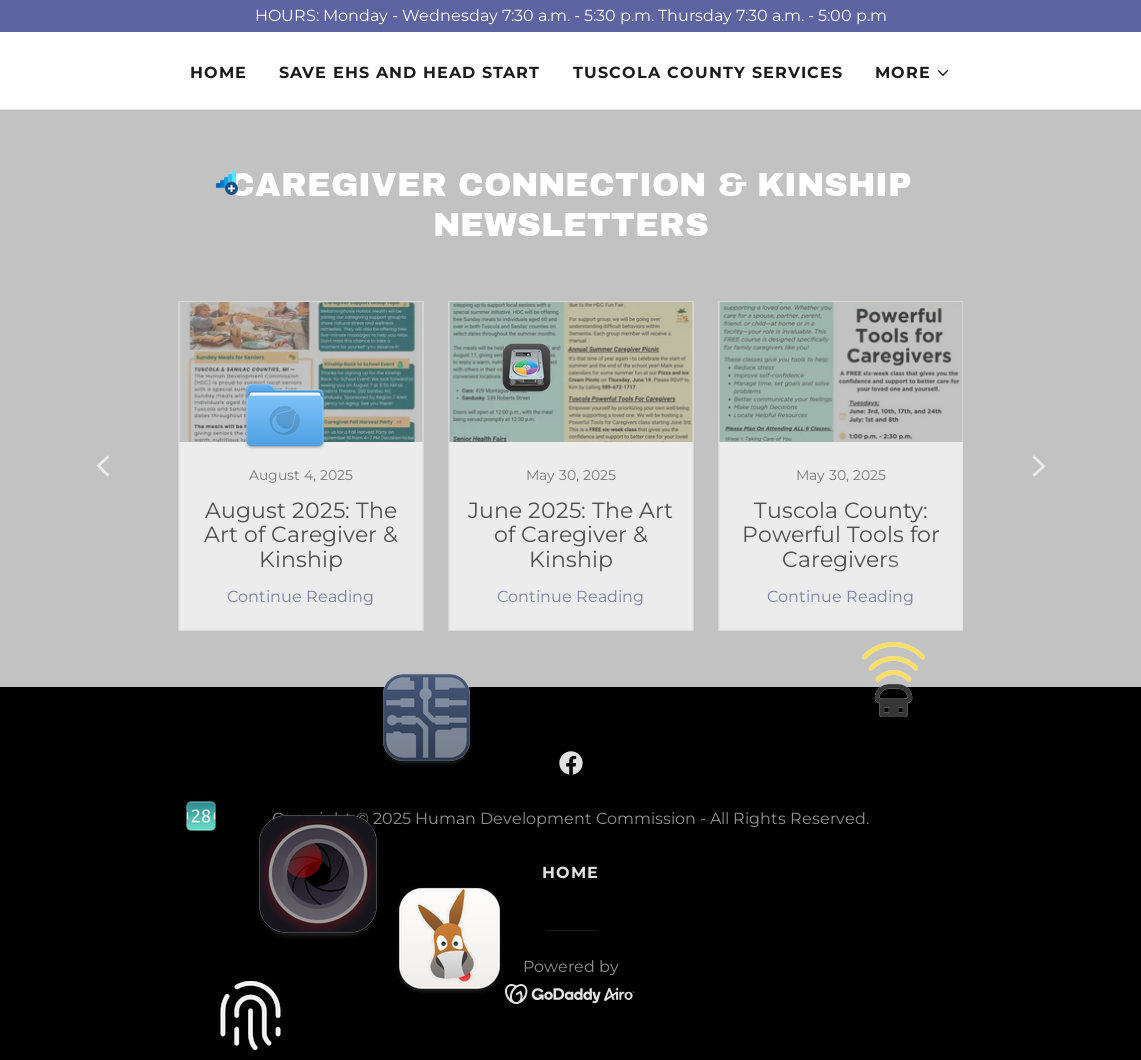 The image size is (1141, 1060). I want to click on open camera controls app, so click(318, 874).